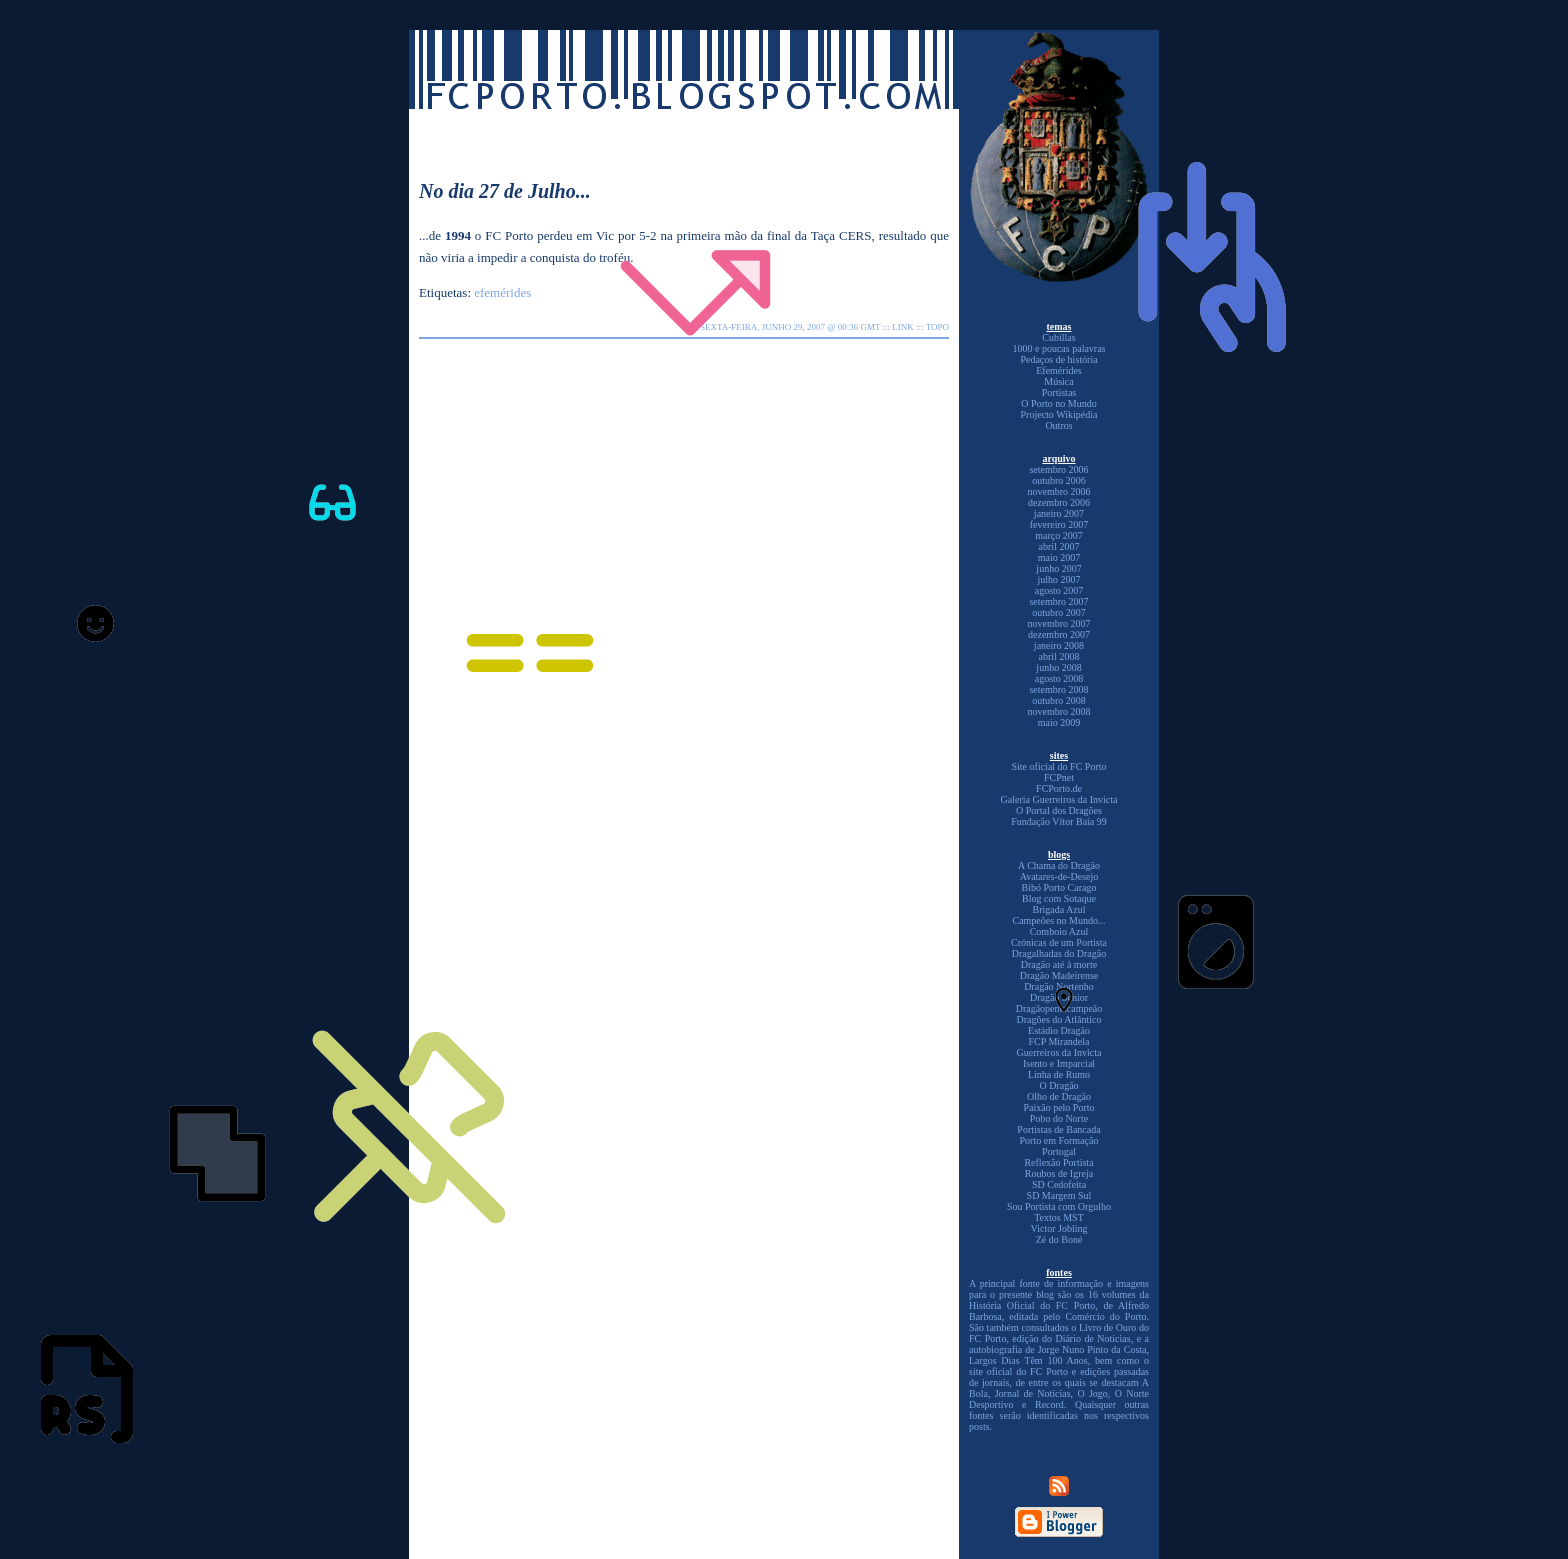  Describe the element at coordinates (695, 287) in the screenshot. I see `reply to a message or forward content` at that location.